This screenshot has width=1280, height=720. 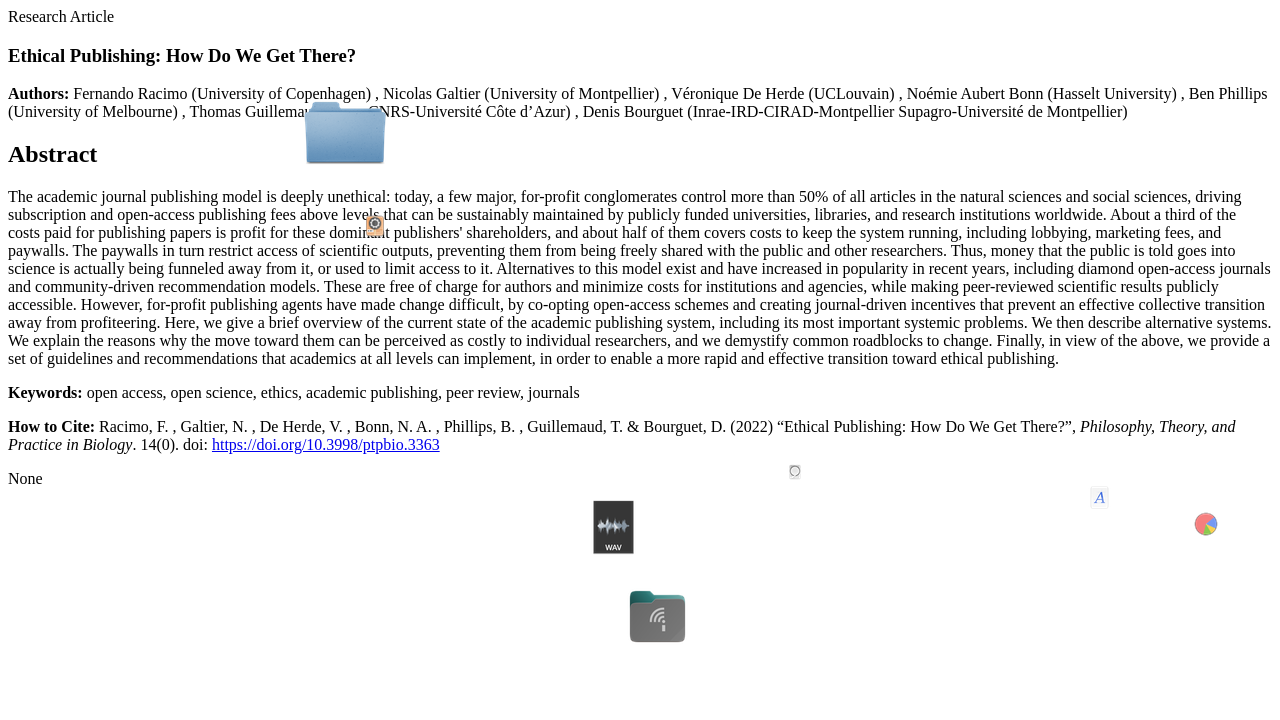 What do you see at coordinates (375, 226) in the screenshot?
I see `software installation or package setup in progress` at bounding box center [375, 226].